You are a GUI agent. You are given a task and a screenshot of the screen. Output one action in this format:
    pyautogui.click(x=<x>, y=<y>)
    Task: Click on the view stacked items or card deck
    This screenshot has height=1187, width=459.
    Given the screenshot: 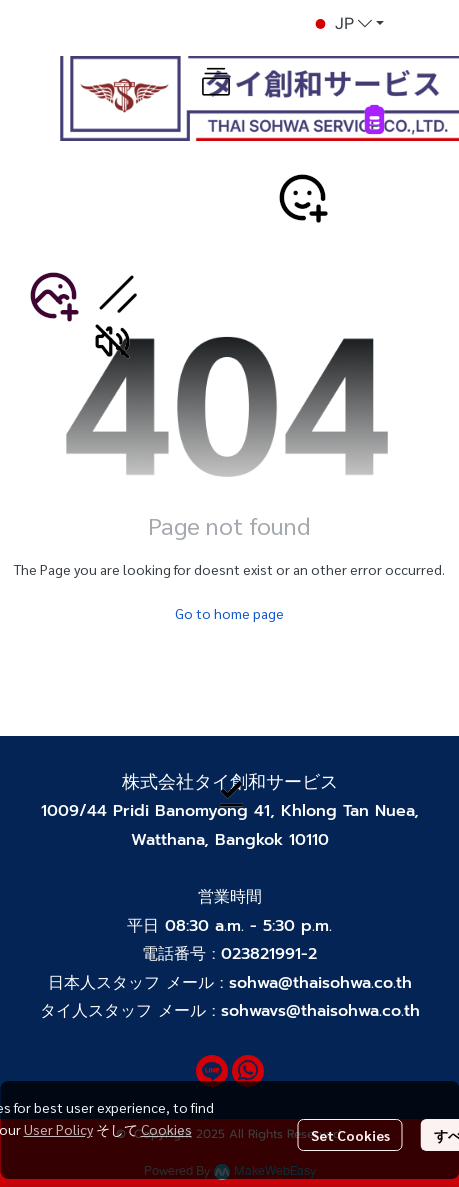 What is the action you would take?
    pyautogui.click(x=216, y=83)
    